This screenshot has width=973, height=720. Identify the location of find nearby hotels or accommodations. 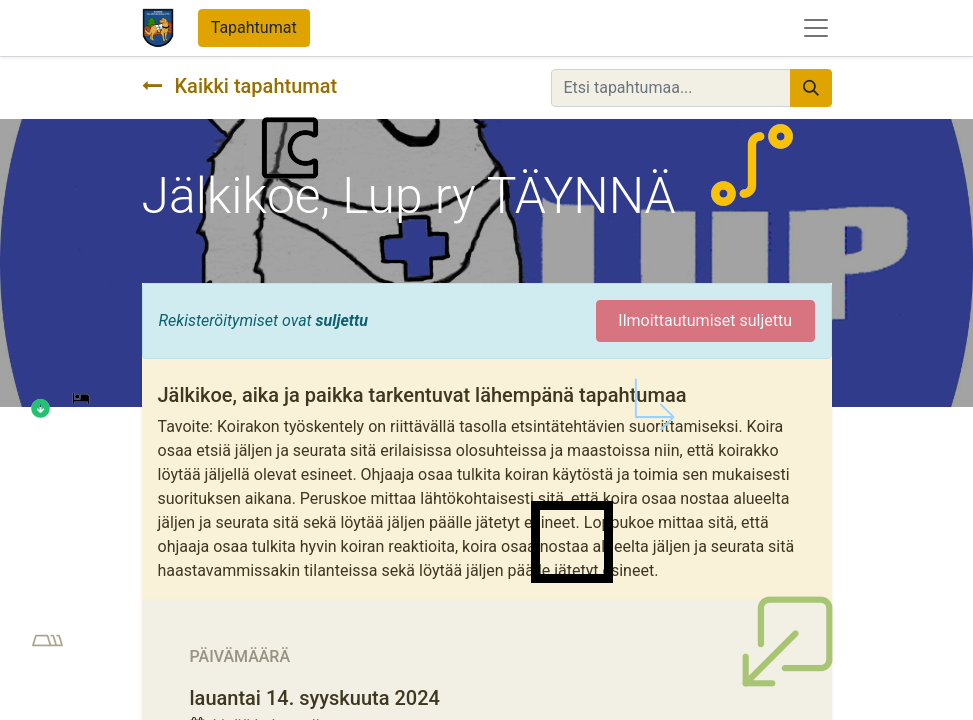
(81, 398).